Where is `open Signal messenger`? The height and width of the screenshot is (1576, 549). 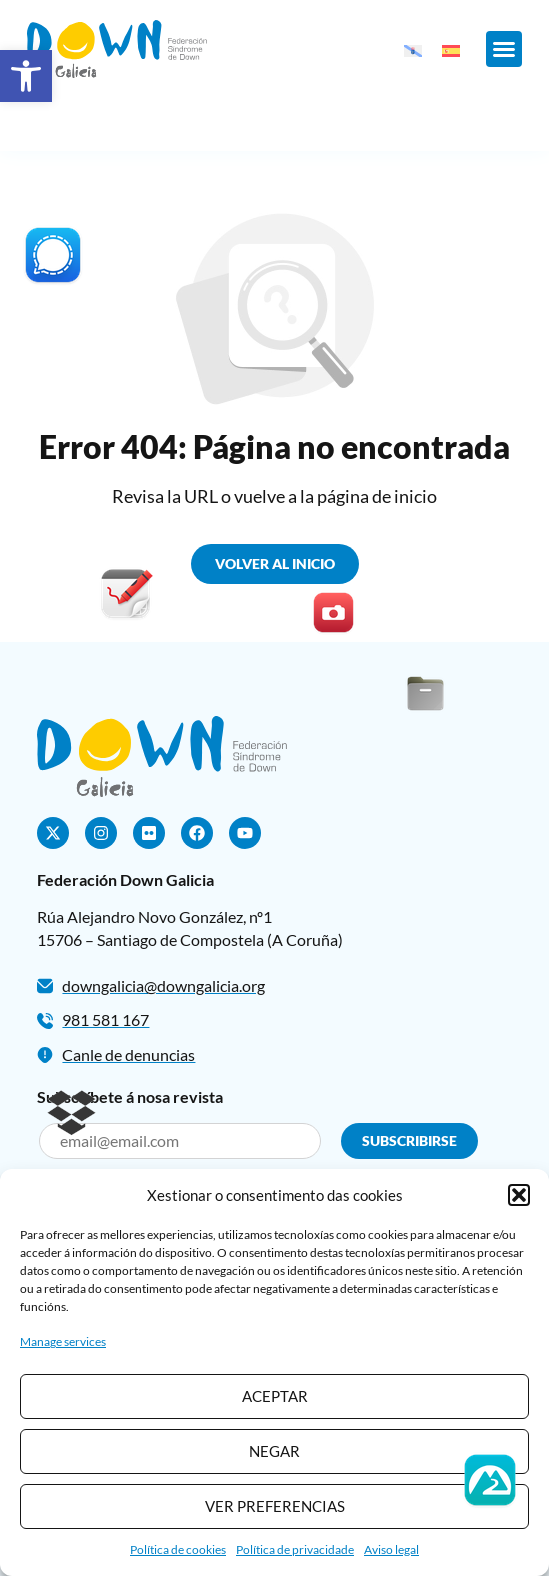 open Signal messenger is located at coordinates (53, 255).